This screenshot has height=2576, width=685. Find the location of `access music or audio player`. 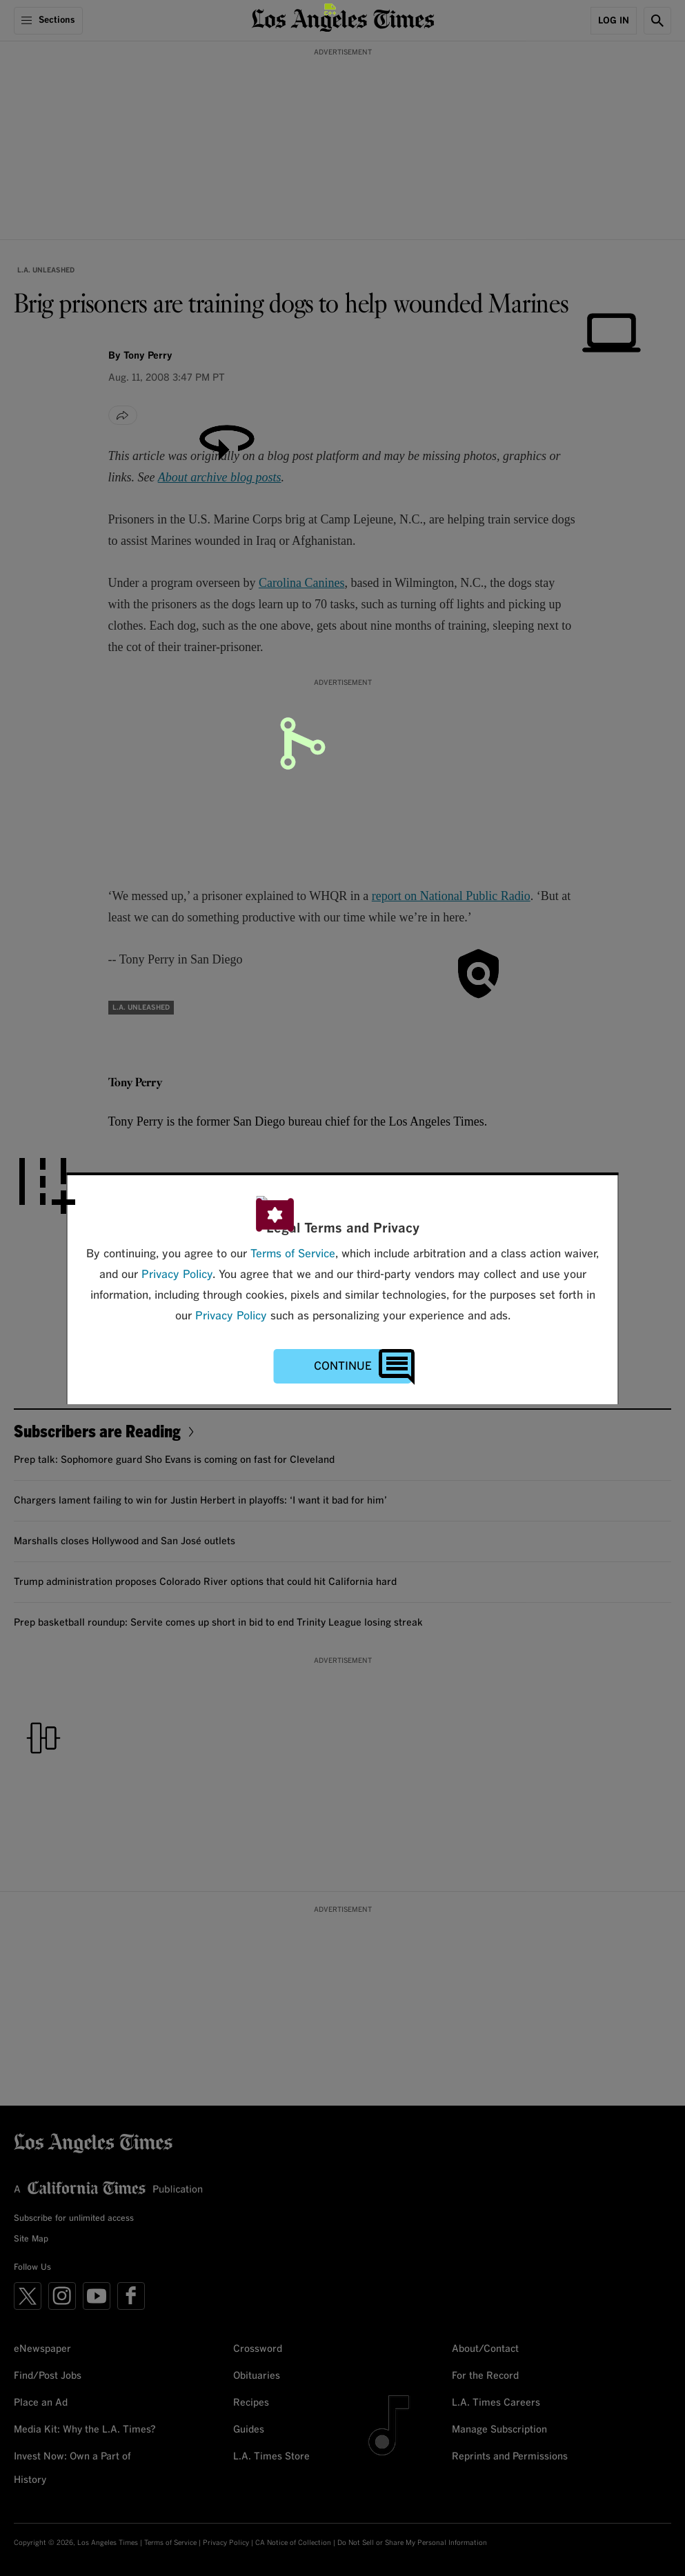

access music or audio player is located at coordinates (388, 2425).